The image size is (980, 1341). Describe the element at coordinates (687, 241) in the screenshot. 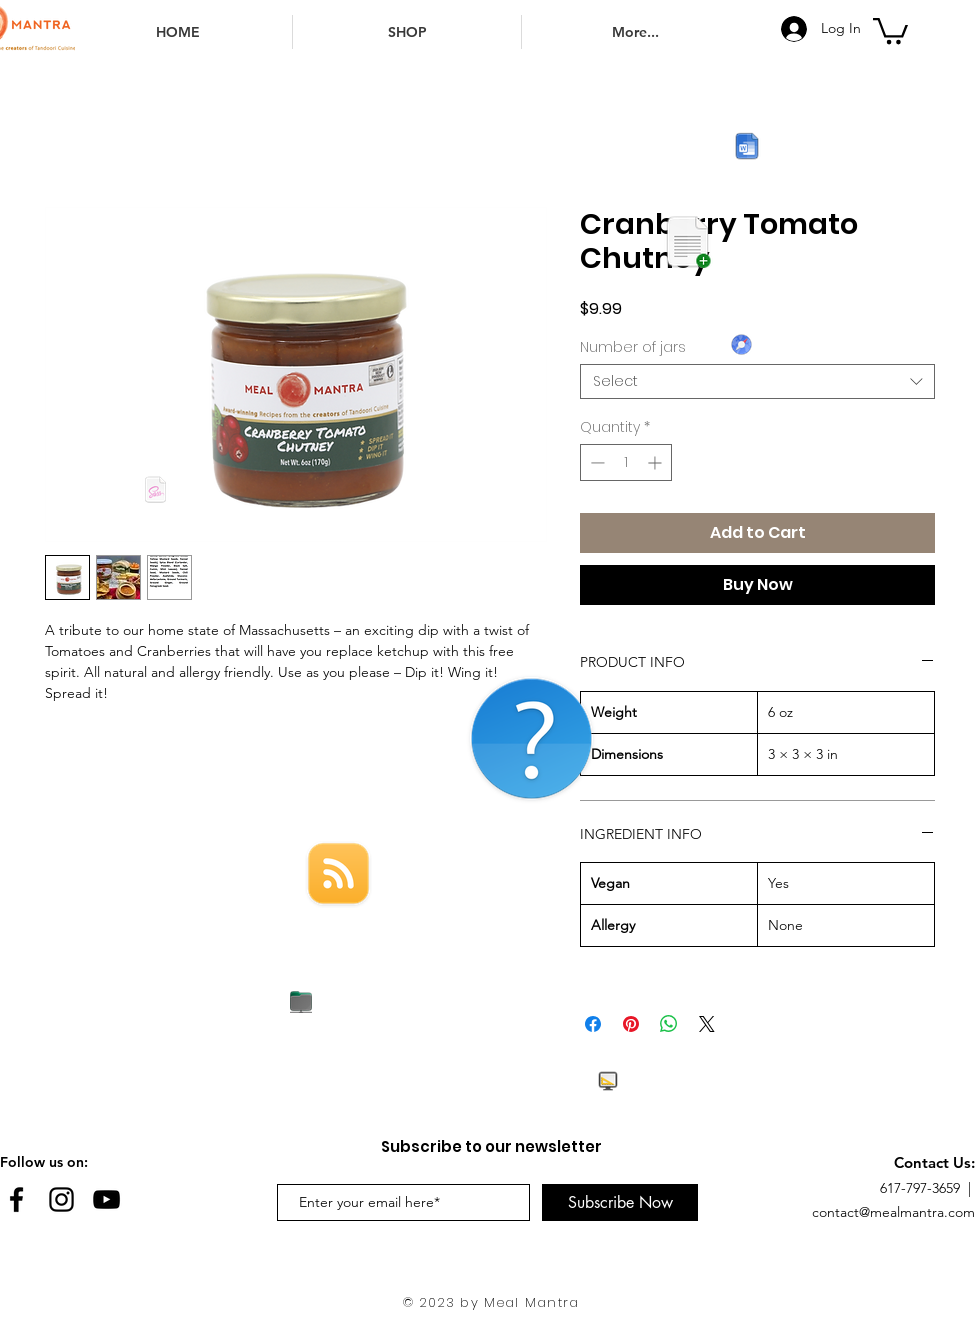

I see `create a new text document` at that location.